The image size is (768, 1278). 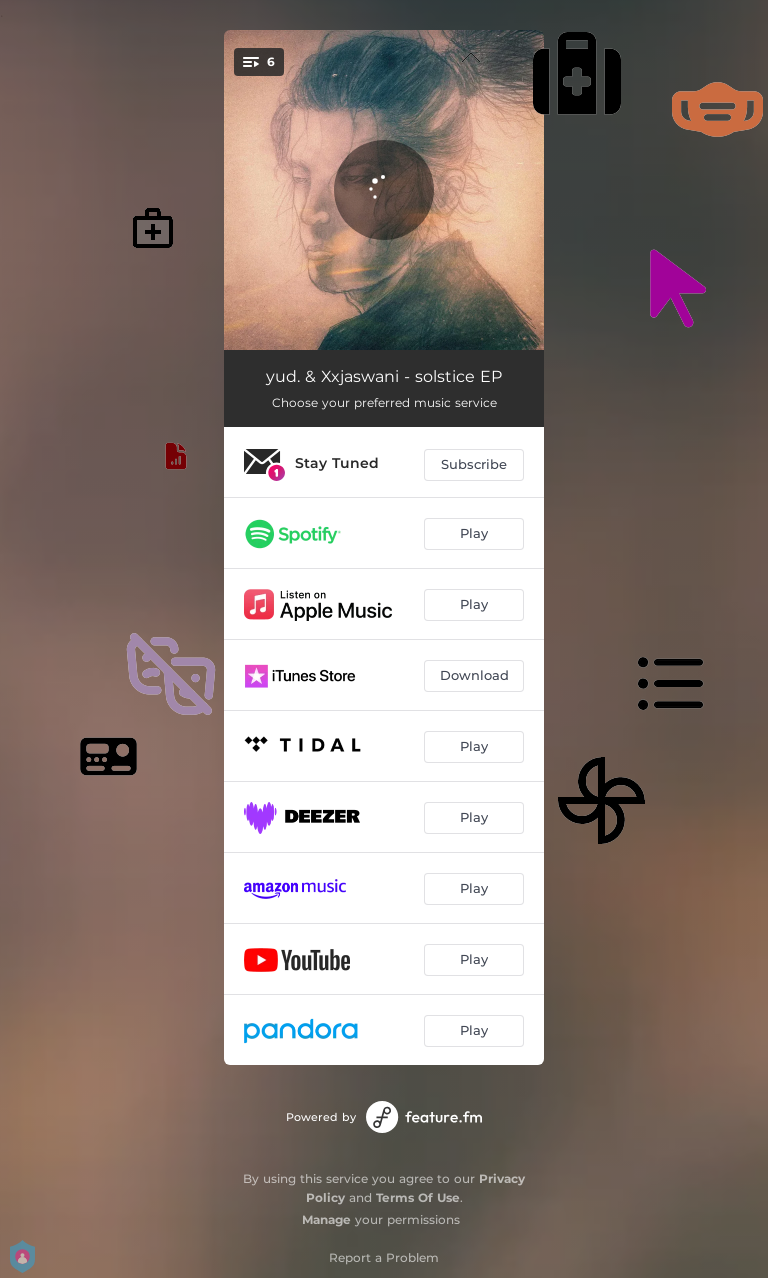 What do you see at coordinates (176, 456) in the screenshot?
I see `view document analytics or statistics` at bounding box center [176, 456].